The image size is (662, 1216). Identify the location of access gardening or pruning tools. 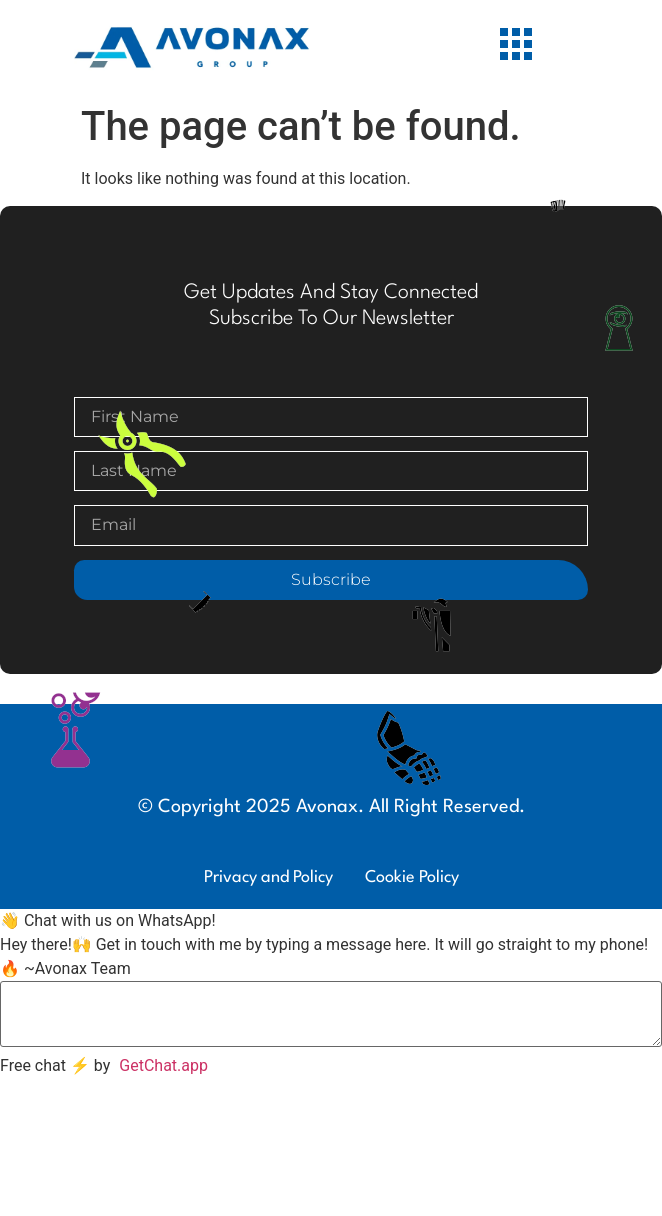
(142, 454).